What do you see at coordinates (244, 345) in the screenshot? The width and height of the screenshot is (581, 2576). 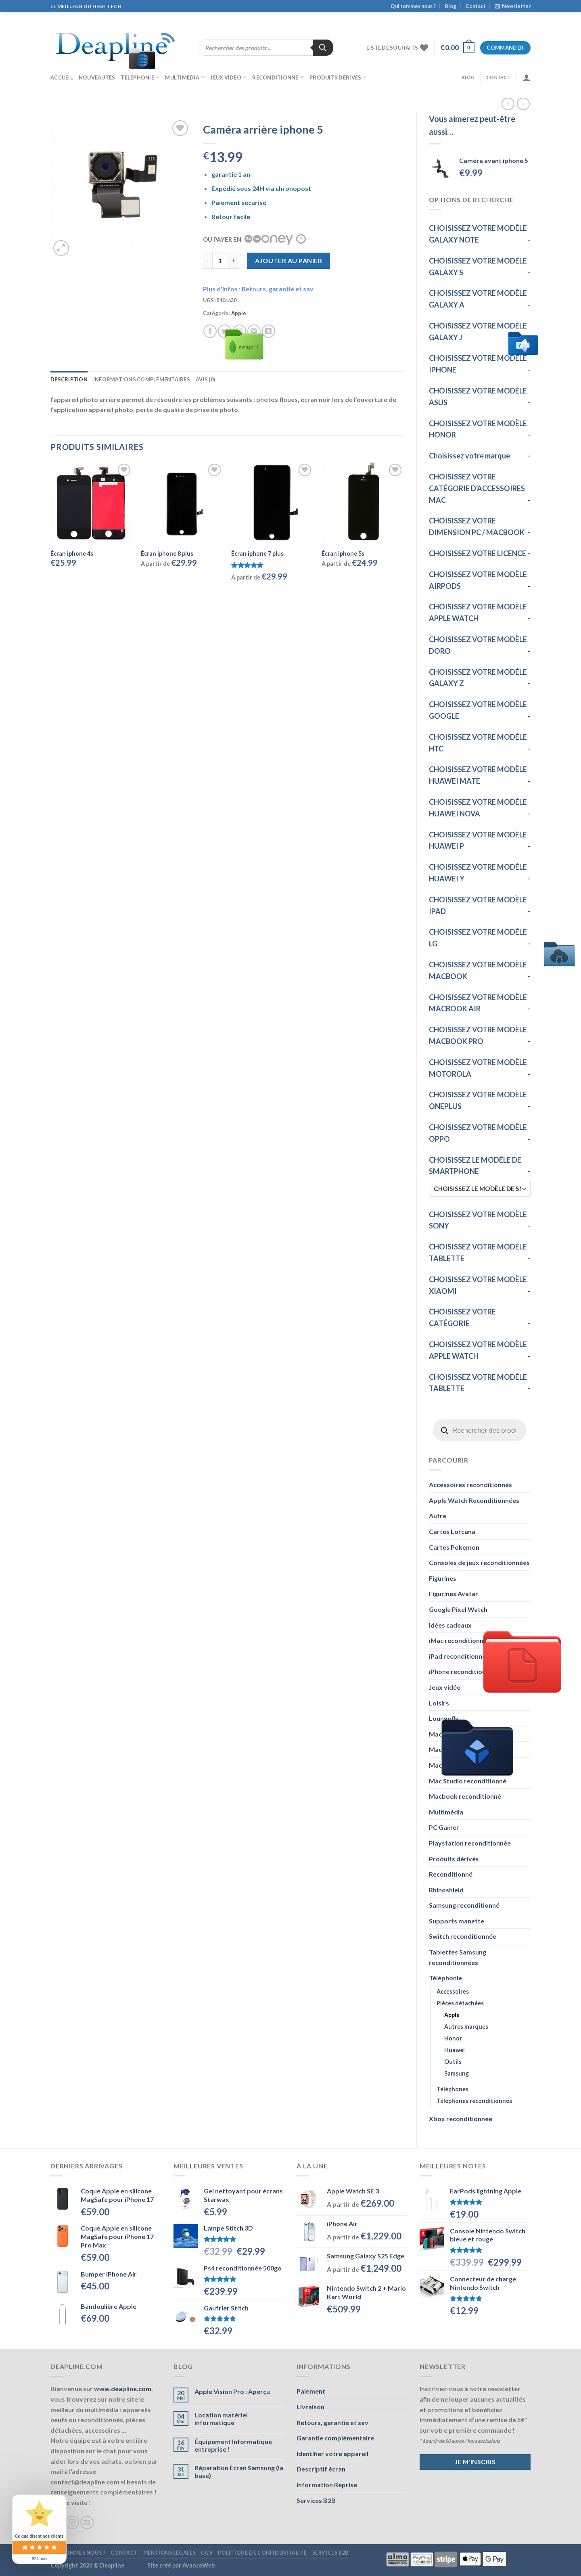 I see `open folder containing MongoDB database files` at bounding box center [244, 345].